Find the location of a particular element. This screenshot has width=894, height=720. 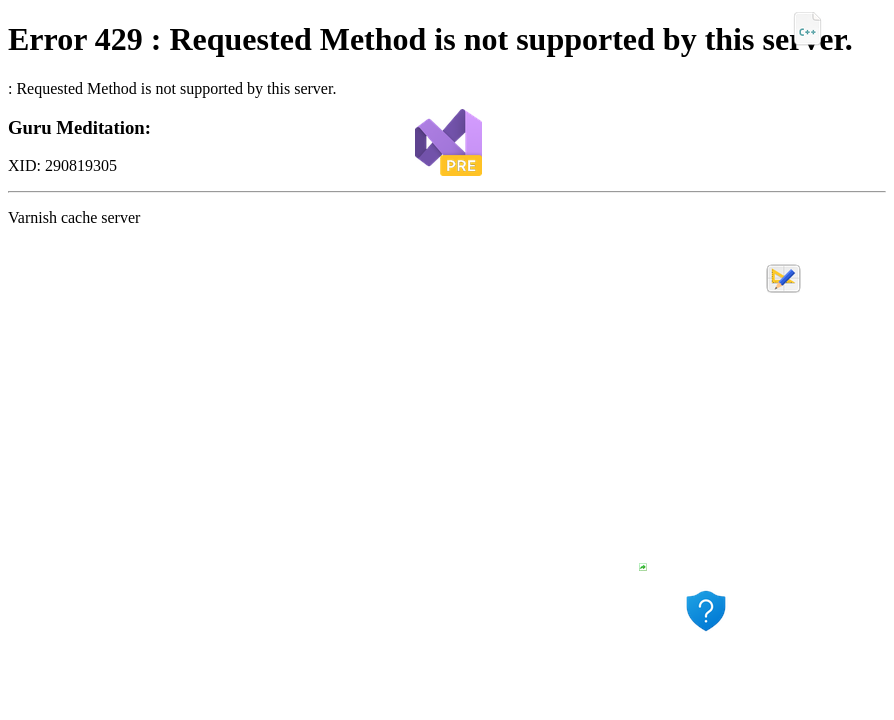

access accessories and utility applications is located at coordinates (783, 278).